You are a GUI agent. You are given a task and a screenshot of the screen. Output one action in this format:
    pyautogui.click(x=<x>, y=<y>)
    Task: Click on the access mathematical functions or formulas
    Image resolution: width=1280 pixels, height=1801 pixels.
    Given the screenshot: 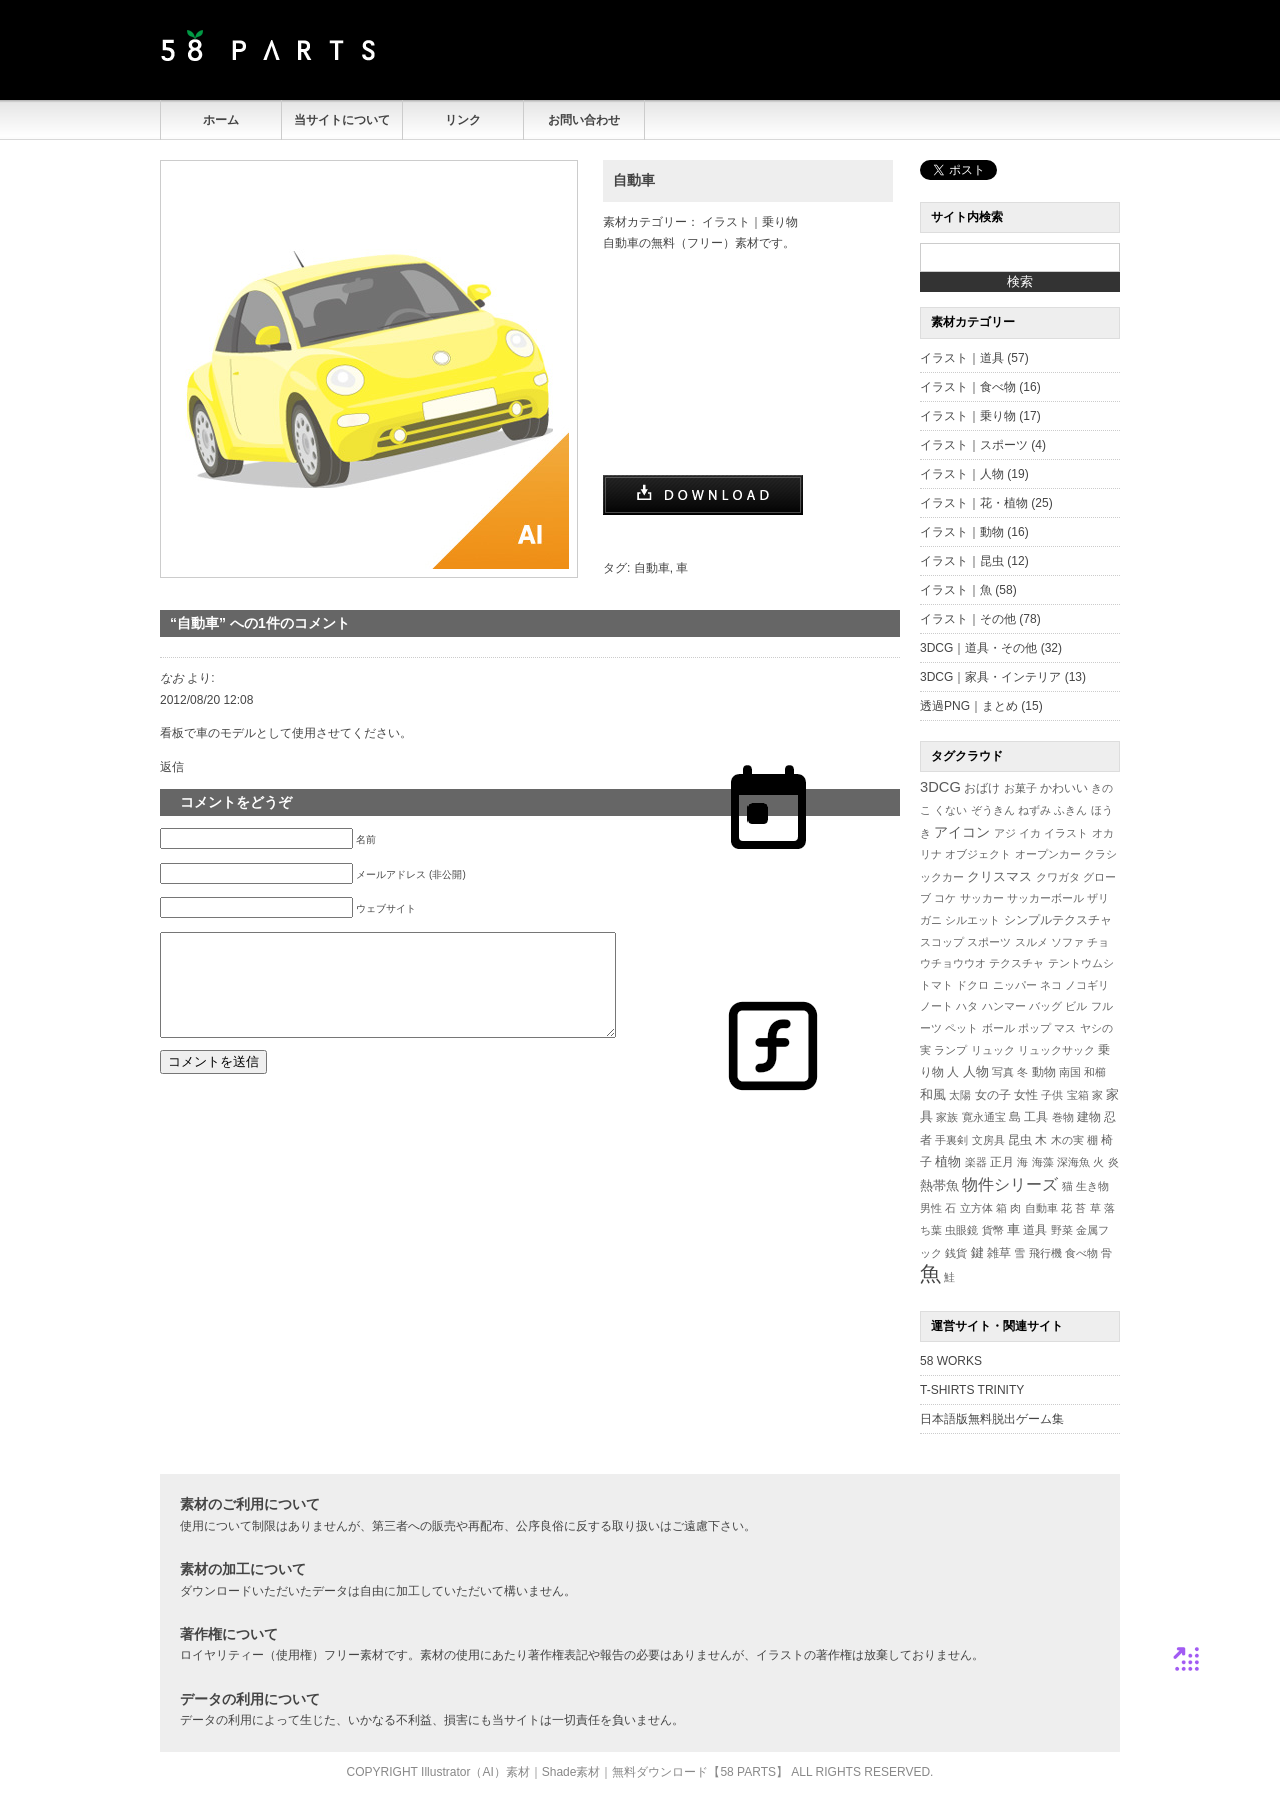 What is the action you would take?
    pyautogui.click(x=773, y=1046)
    